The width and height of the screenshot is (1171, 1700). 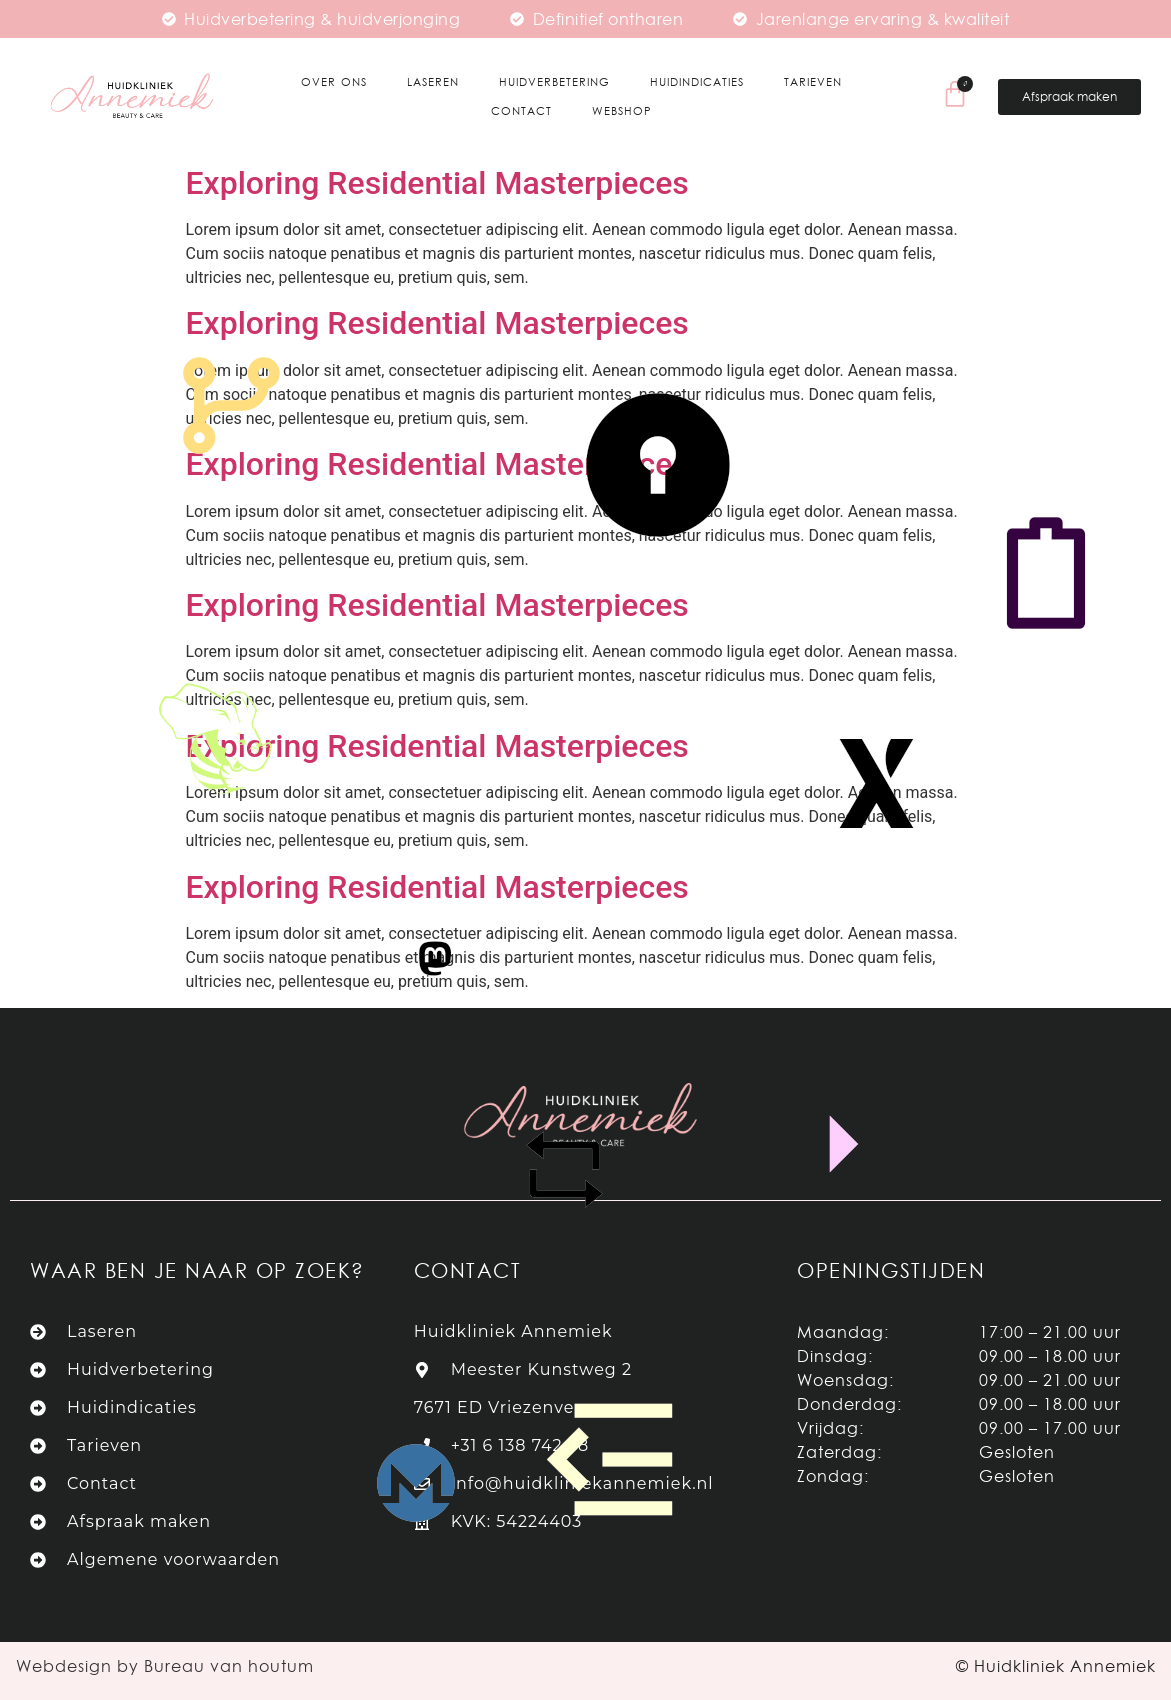 I want to click on view repository branches, so click(x=231, y=405).